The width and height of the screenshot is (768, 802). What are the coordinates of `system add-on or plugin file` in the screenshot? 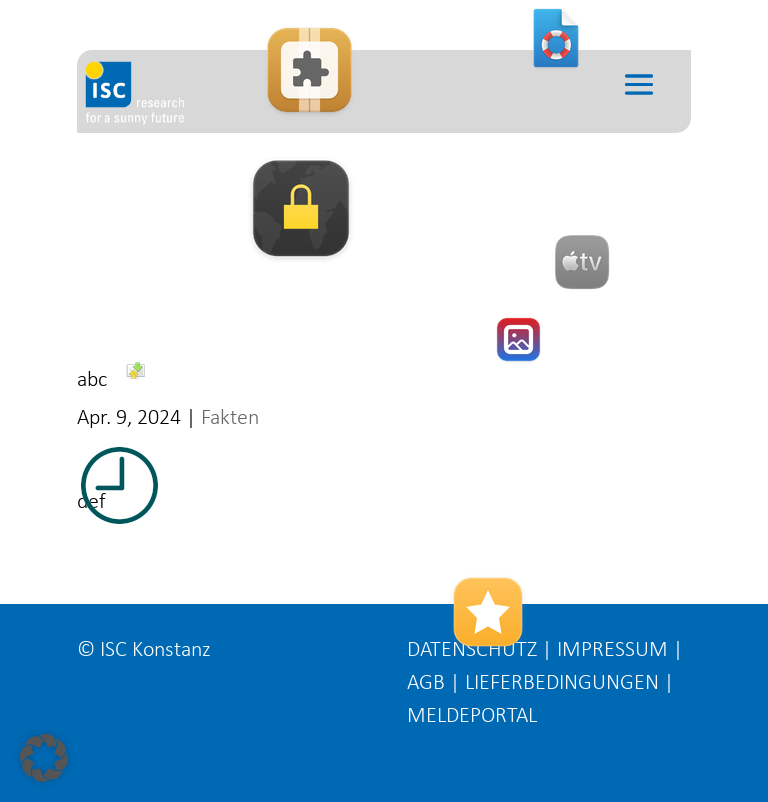 It's located at (309, 71).